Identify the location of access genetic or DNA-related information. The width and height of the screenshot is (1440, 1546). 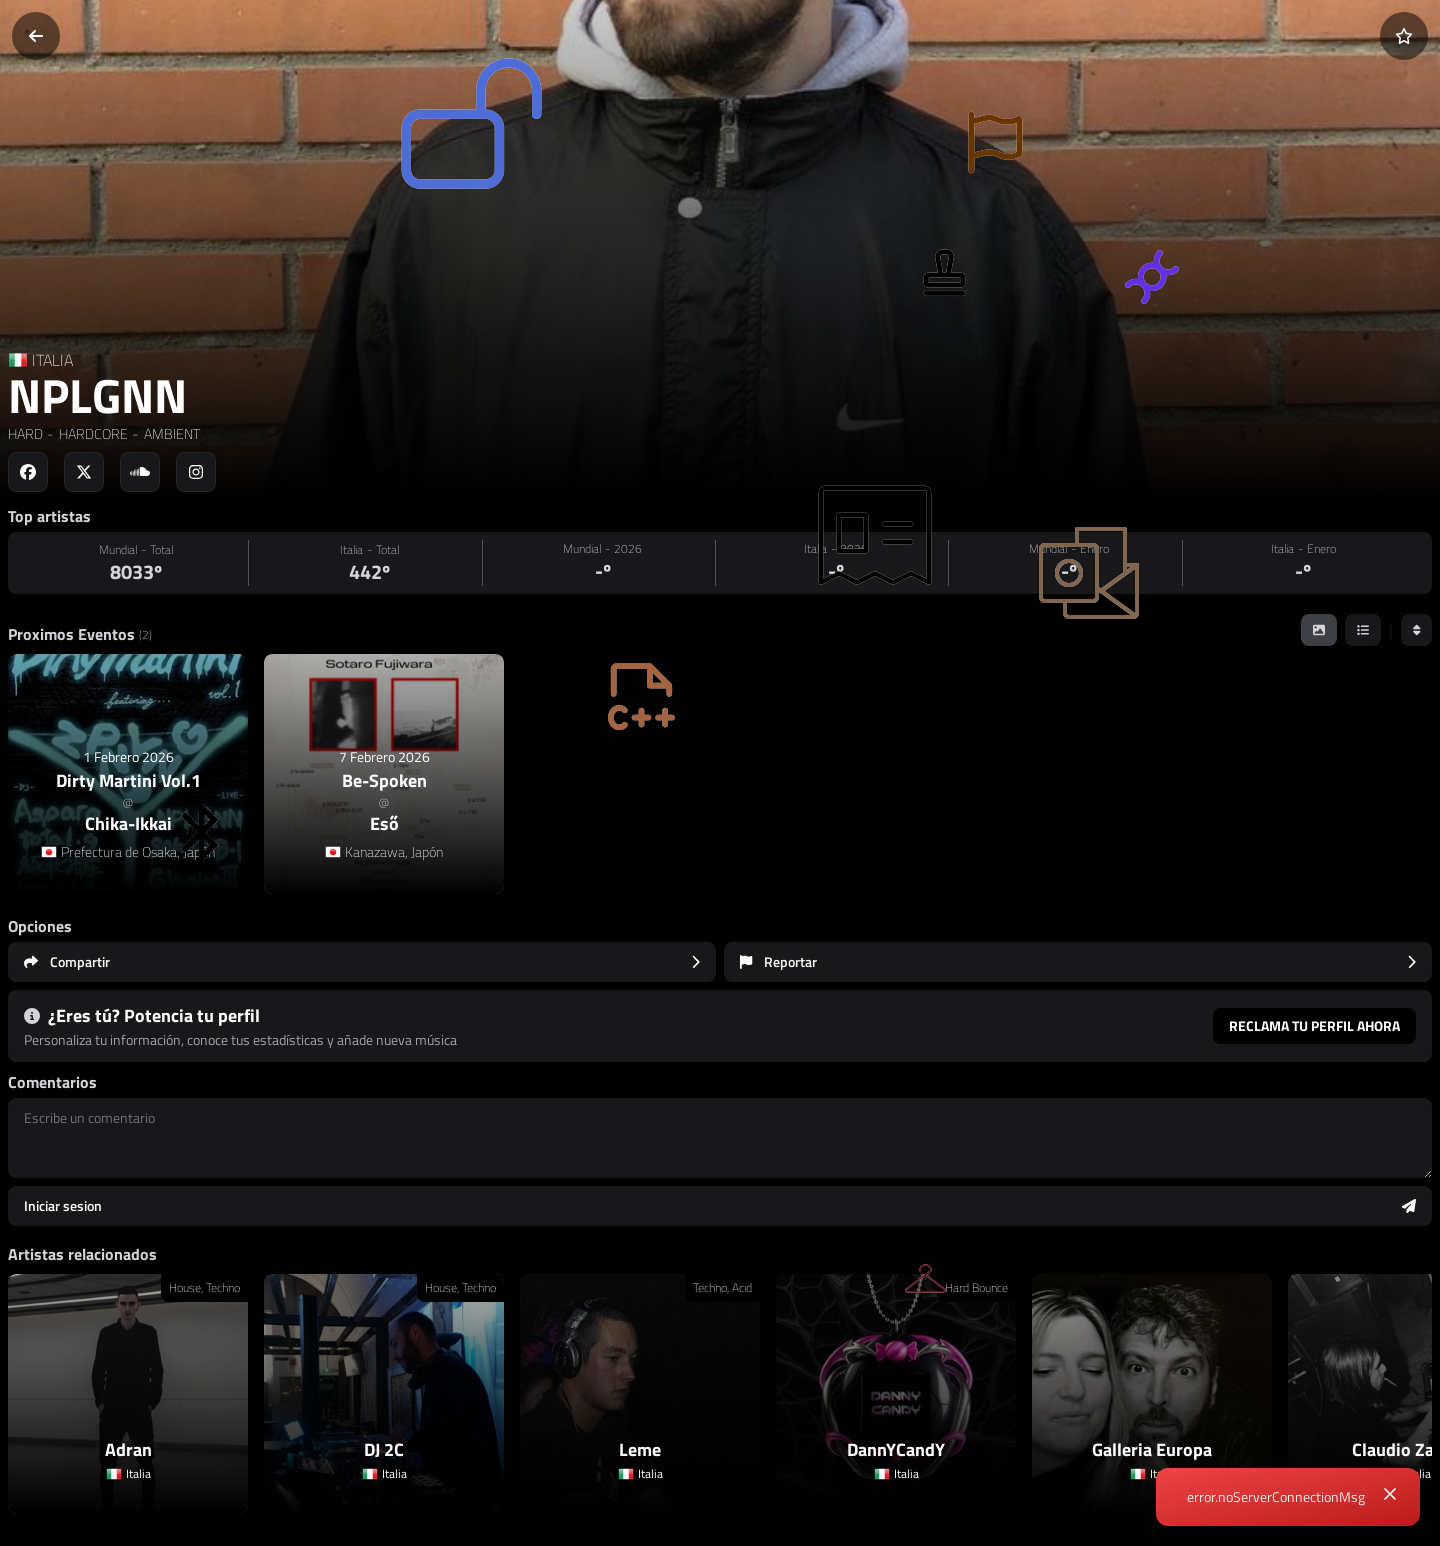
(1152, 277).